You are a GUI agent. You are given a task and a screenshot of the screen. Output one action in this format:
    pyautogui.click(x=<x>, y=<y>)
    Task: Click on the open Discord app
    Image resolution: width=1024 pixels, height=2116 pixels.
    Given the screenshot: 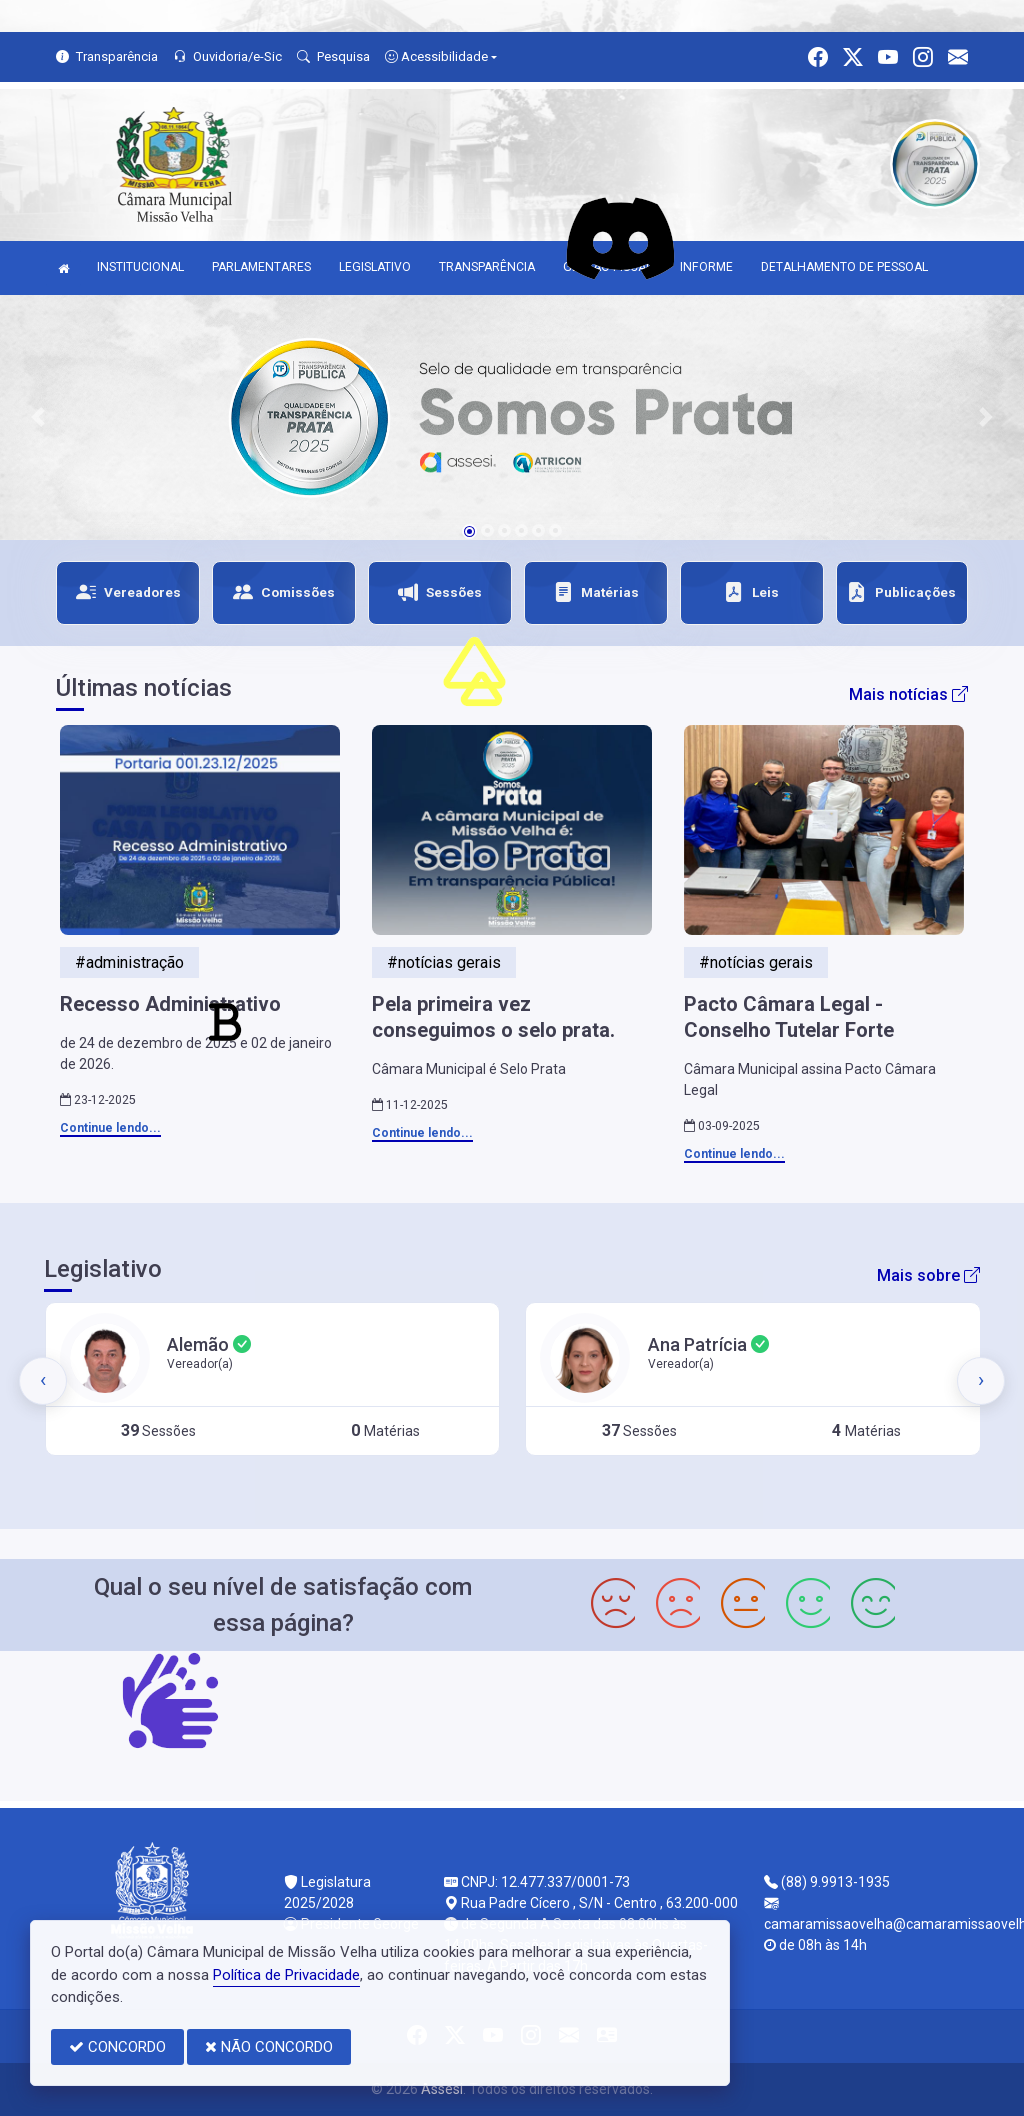 What is the action you would take?
    pyautogui.click(x=620, y=238)
    